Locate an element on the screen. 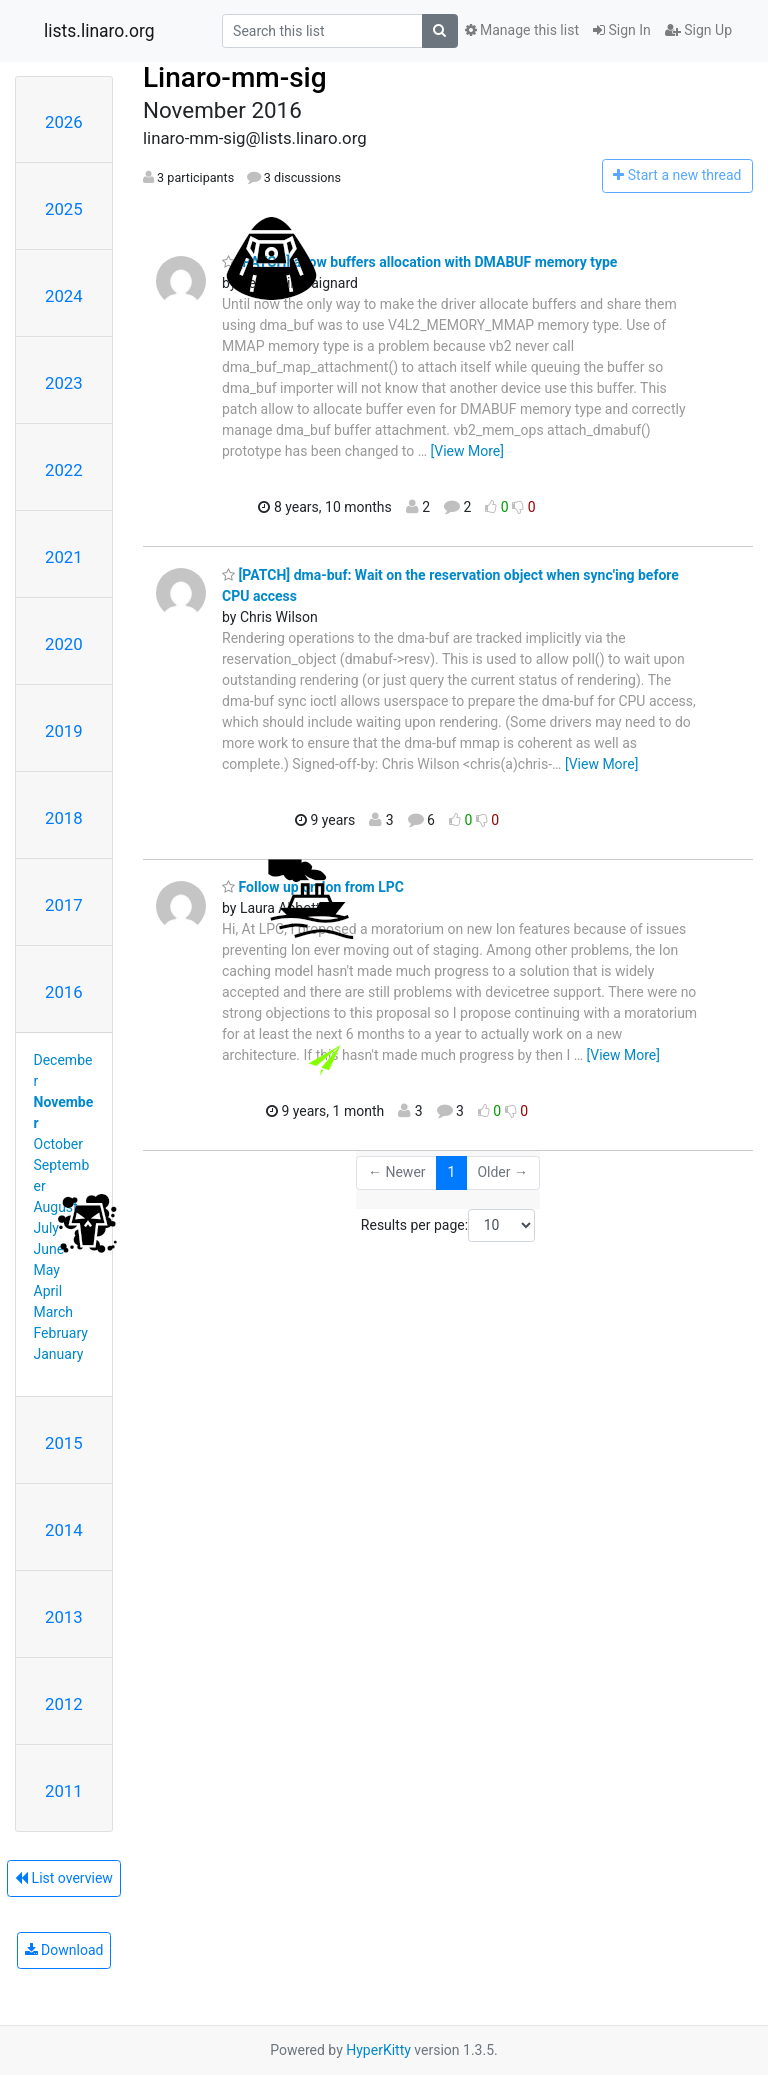  select dreadnought or battleship unit is located at coordinates (311, 902).